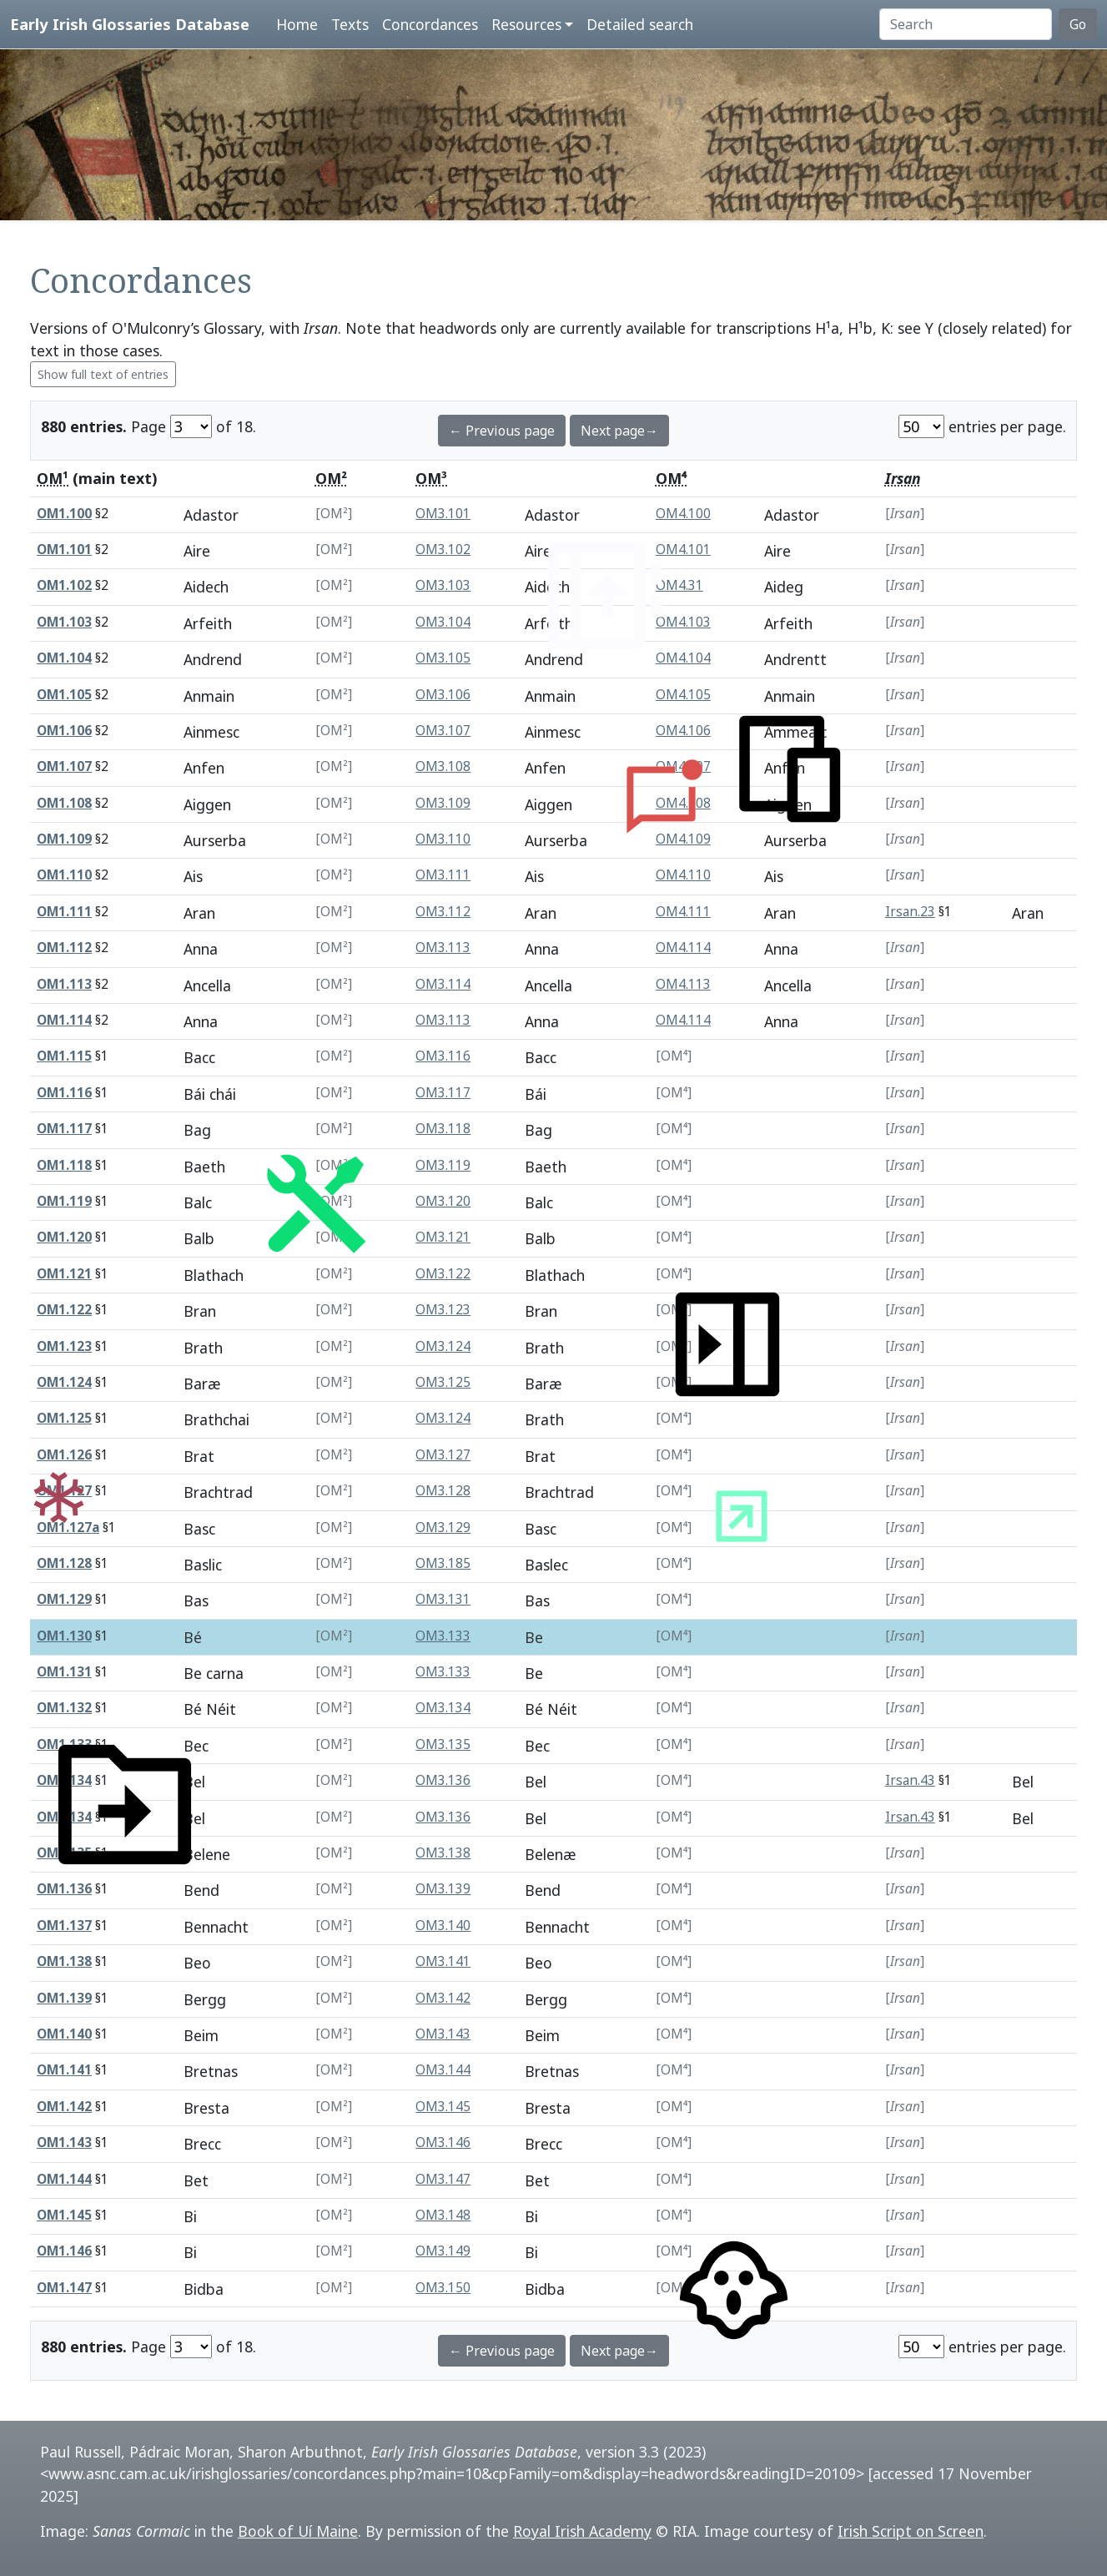  Describe the element at coordinates (727, 1344) in the screenshot. I see `expand or show the sidebar panel` at that location.